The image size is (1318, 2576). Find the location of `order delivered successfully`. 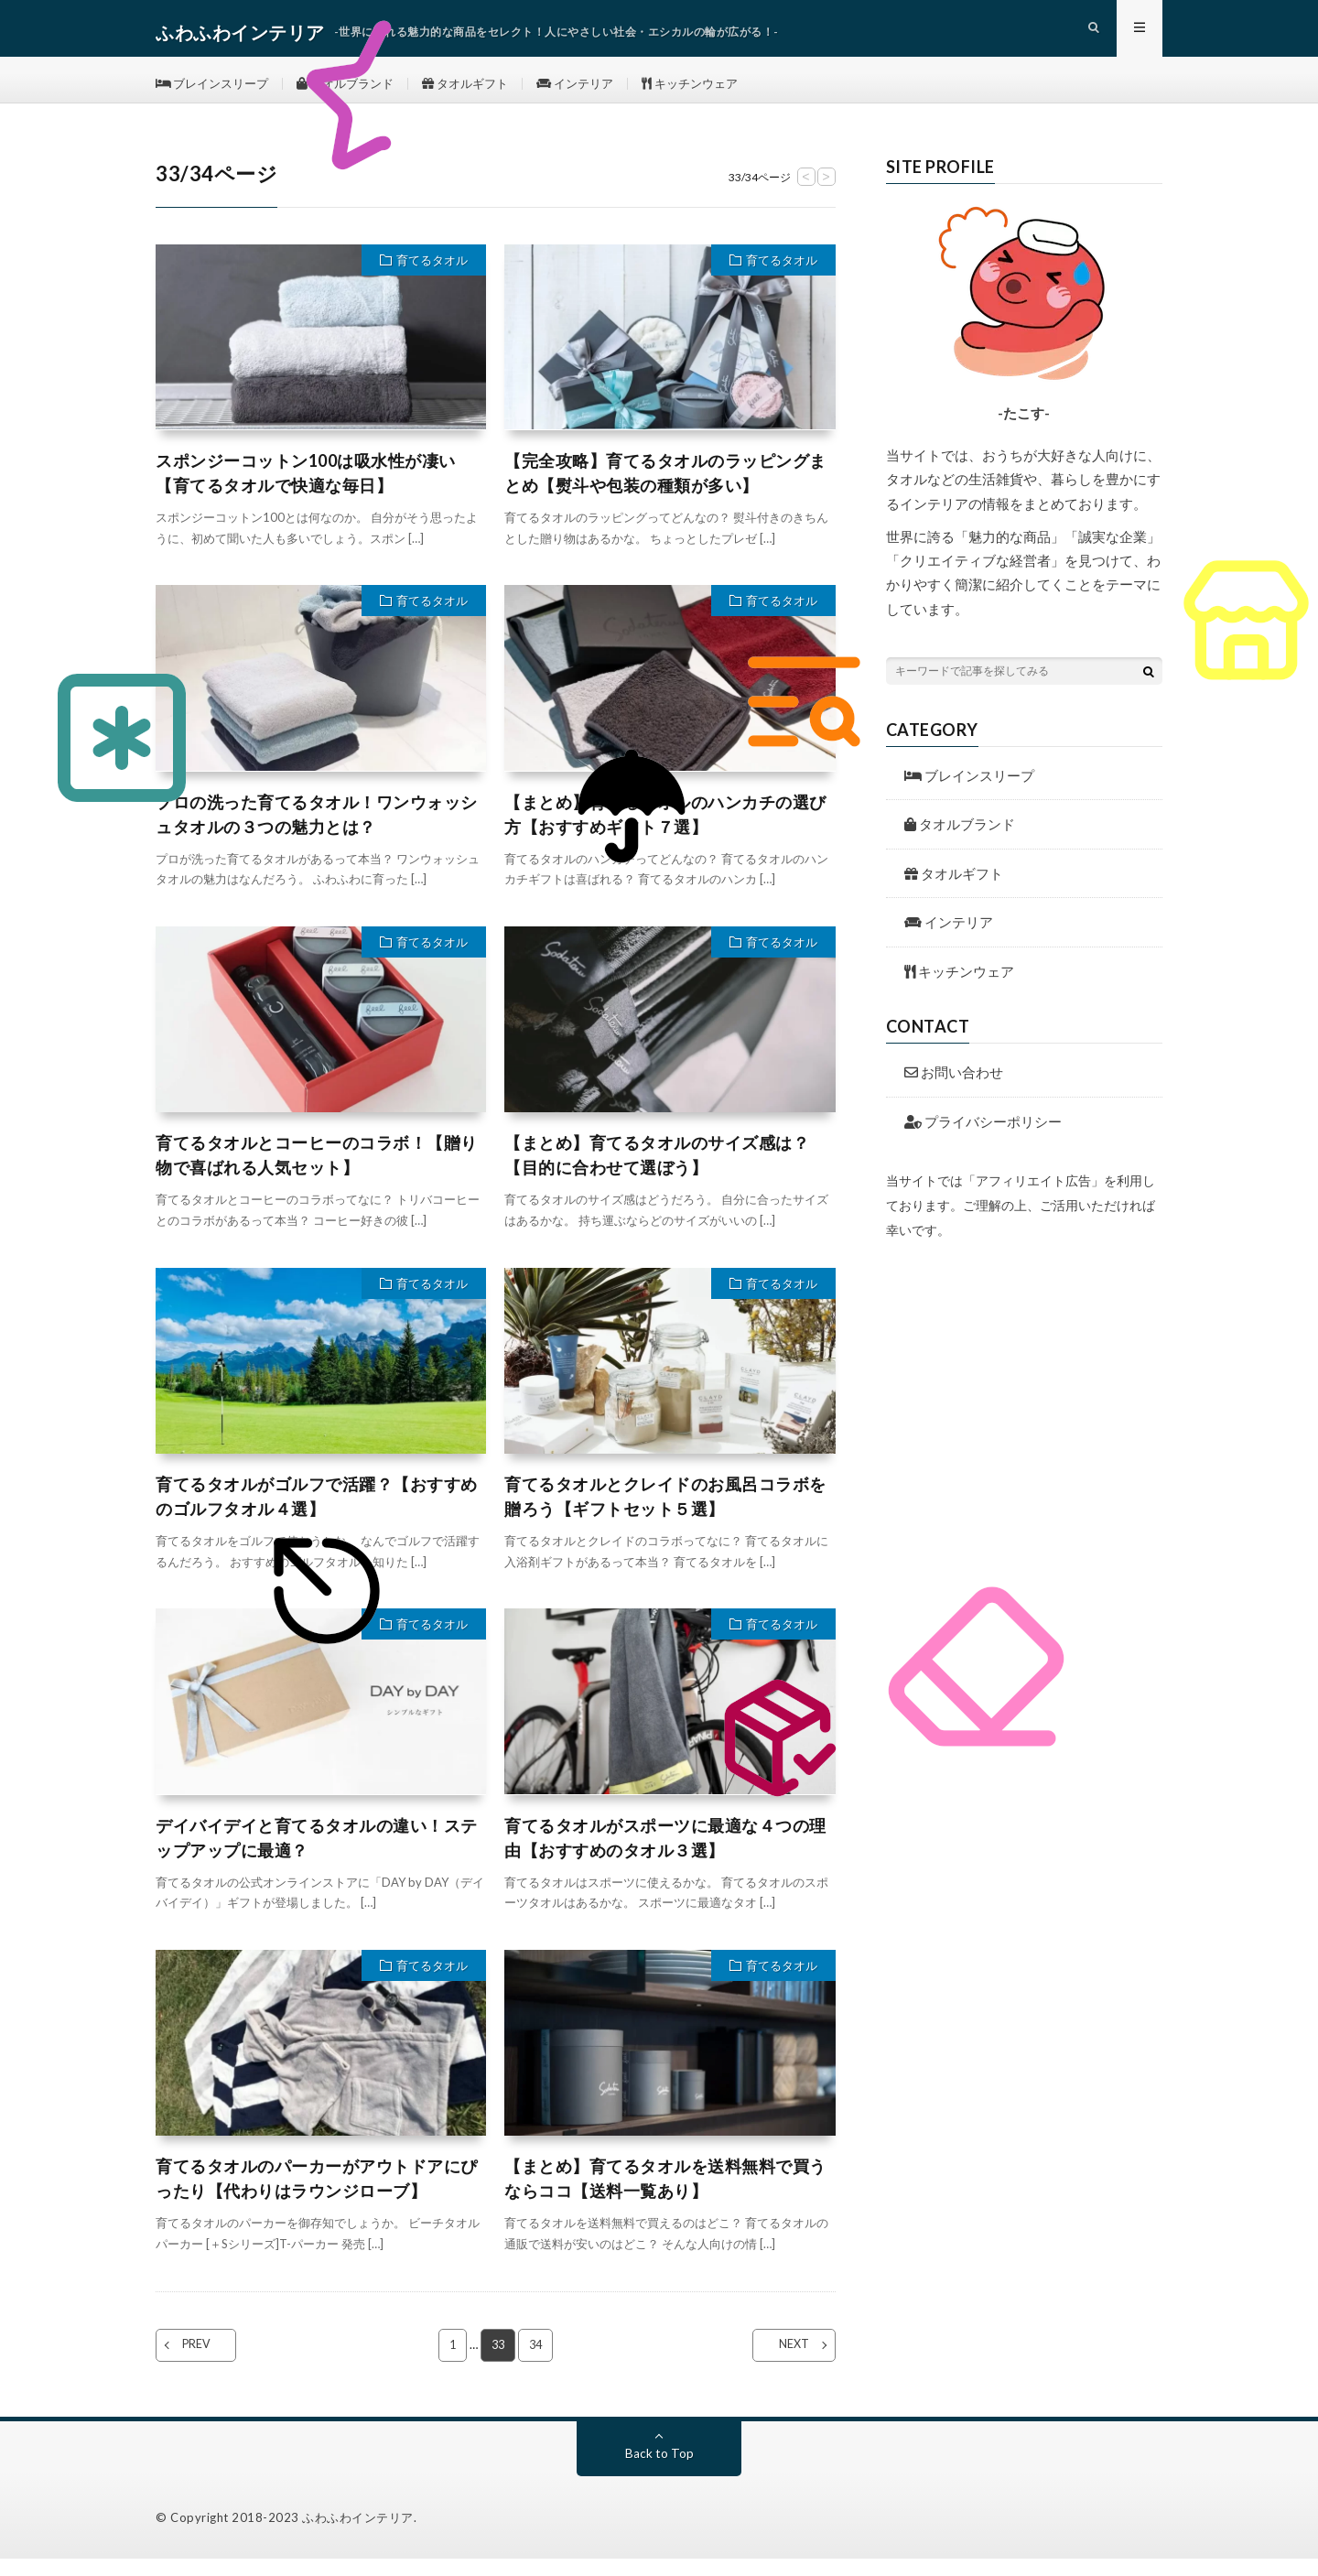

order delivered successfully is located at coordinates (777, 1737).